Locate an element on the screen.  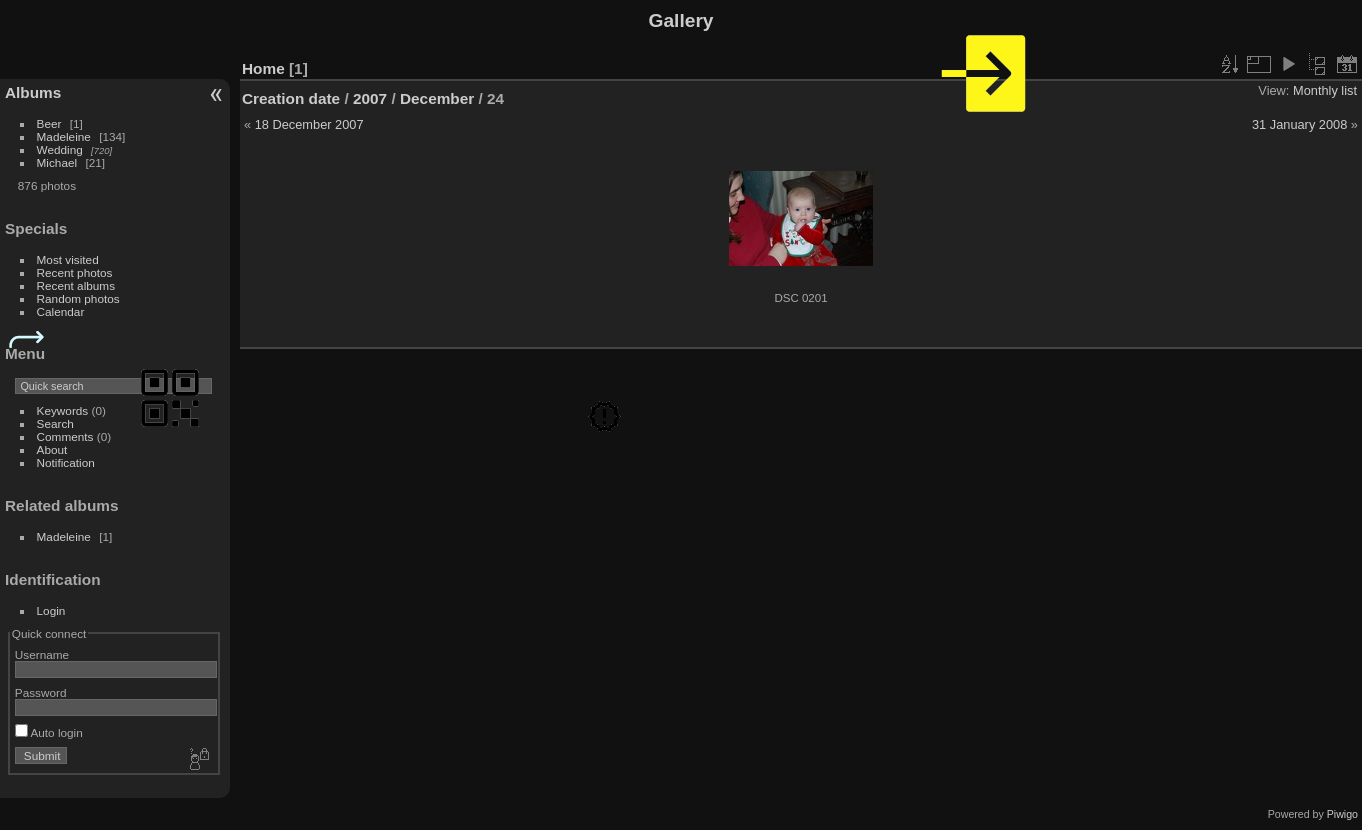
log in to your account is located at coordinates (983, 73).